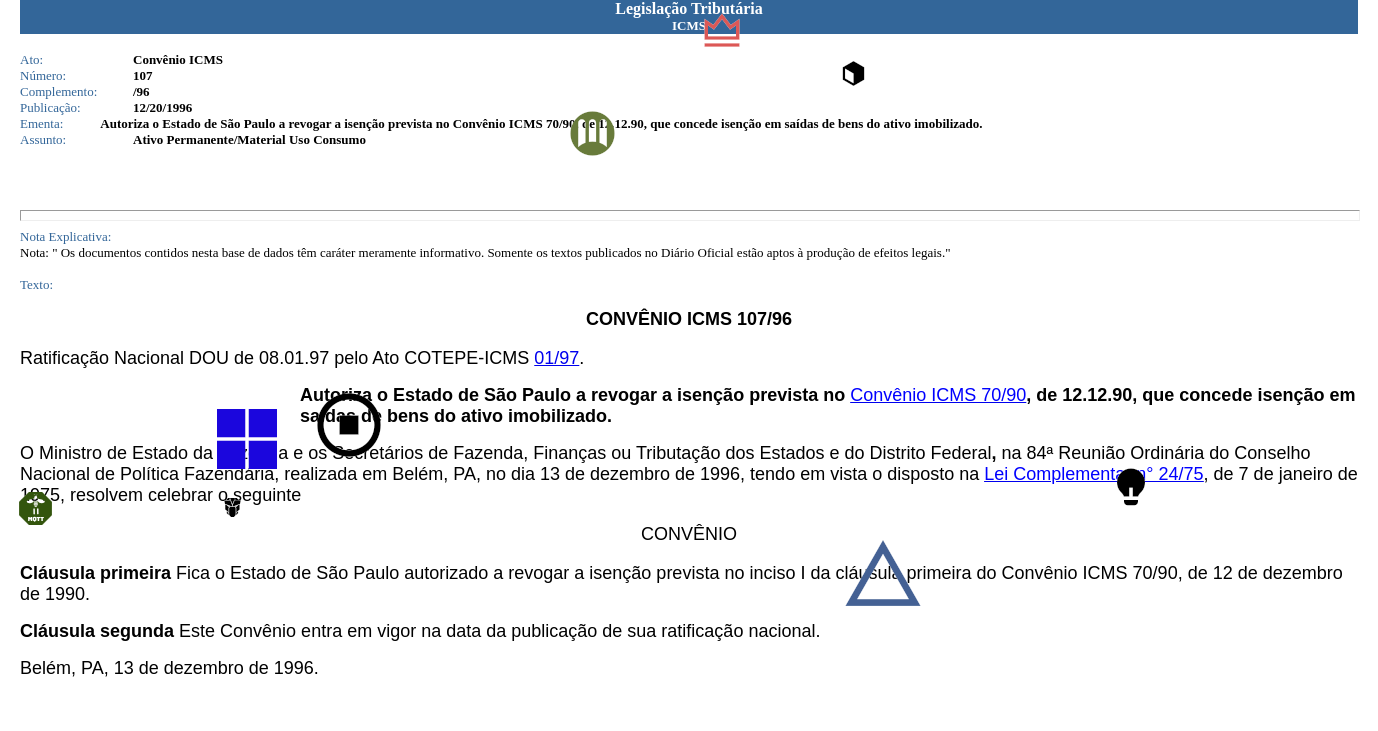 The width and height of the screenshot is (1378, 731). Describe the element at coordinates (349, 425) in the screenshot. I see `stop media playback` at that location.